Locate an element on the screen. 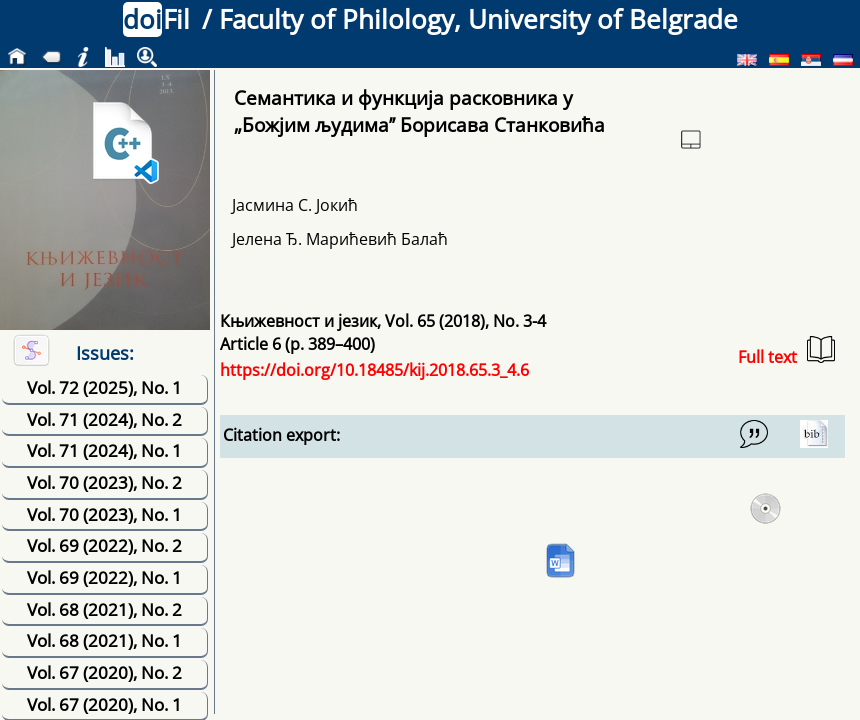 Image resolution: width=860 pixels, height=720 pixels. a microsoft word document file is located at coordinates (560, 560).